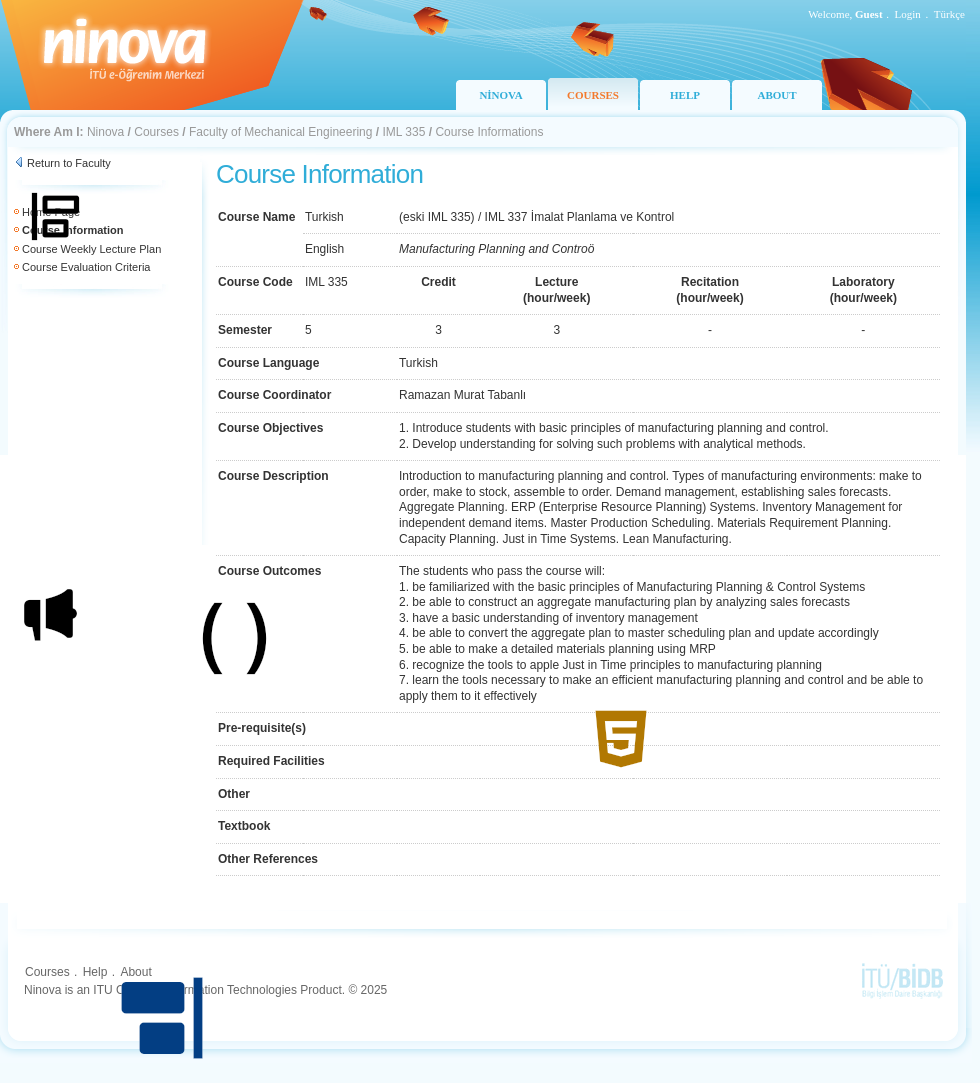  I want to click on indicates HTML5 technology or web development, so click(621, 739).